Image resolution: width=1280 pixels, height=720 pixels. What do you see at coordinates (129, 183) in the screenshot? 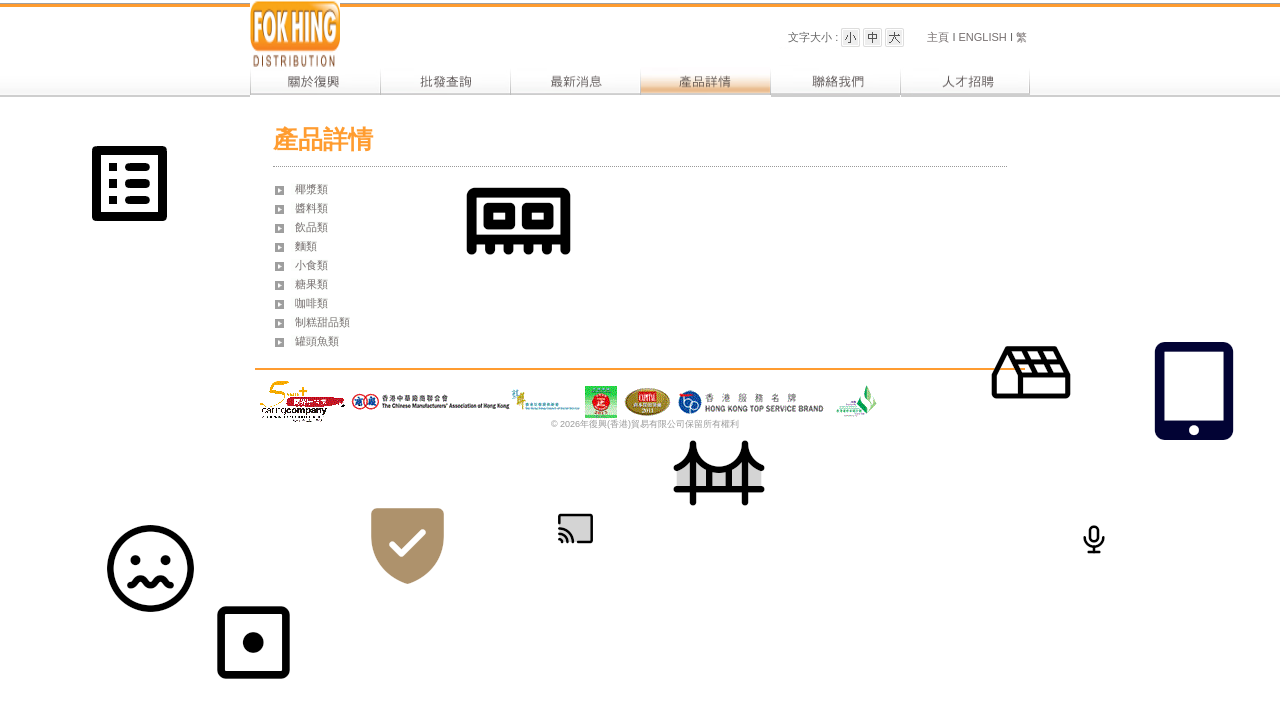
I see `view list details or items` at bounding box center [129, 183].